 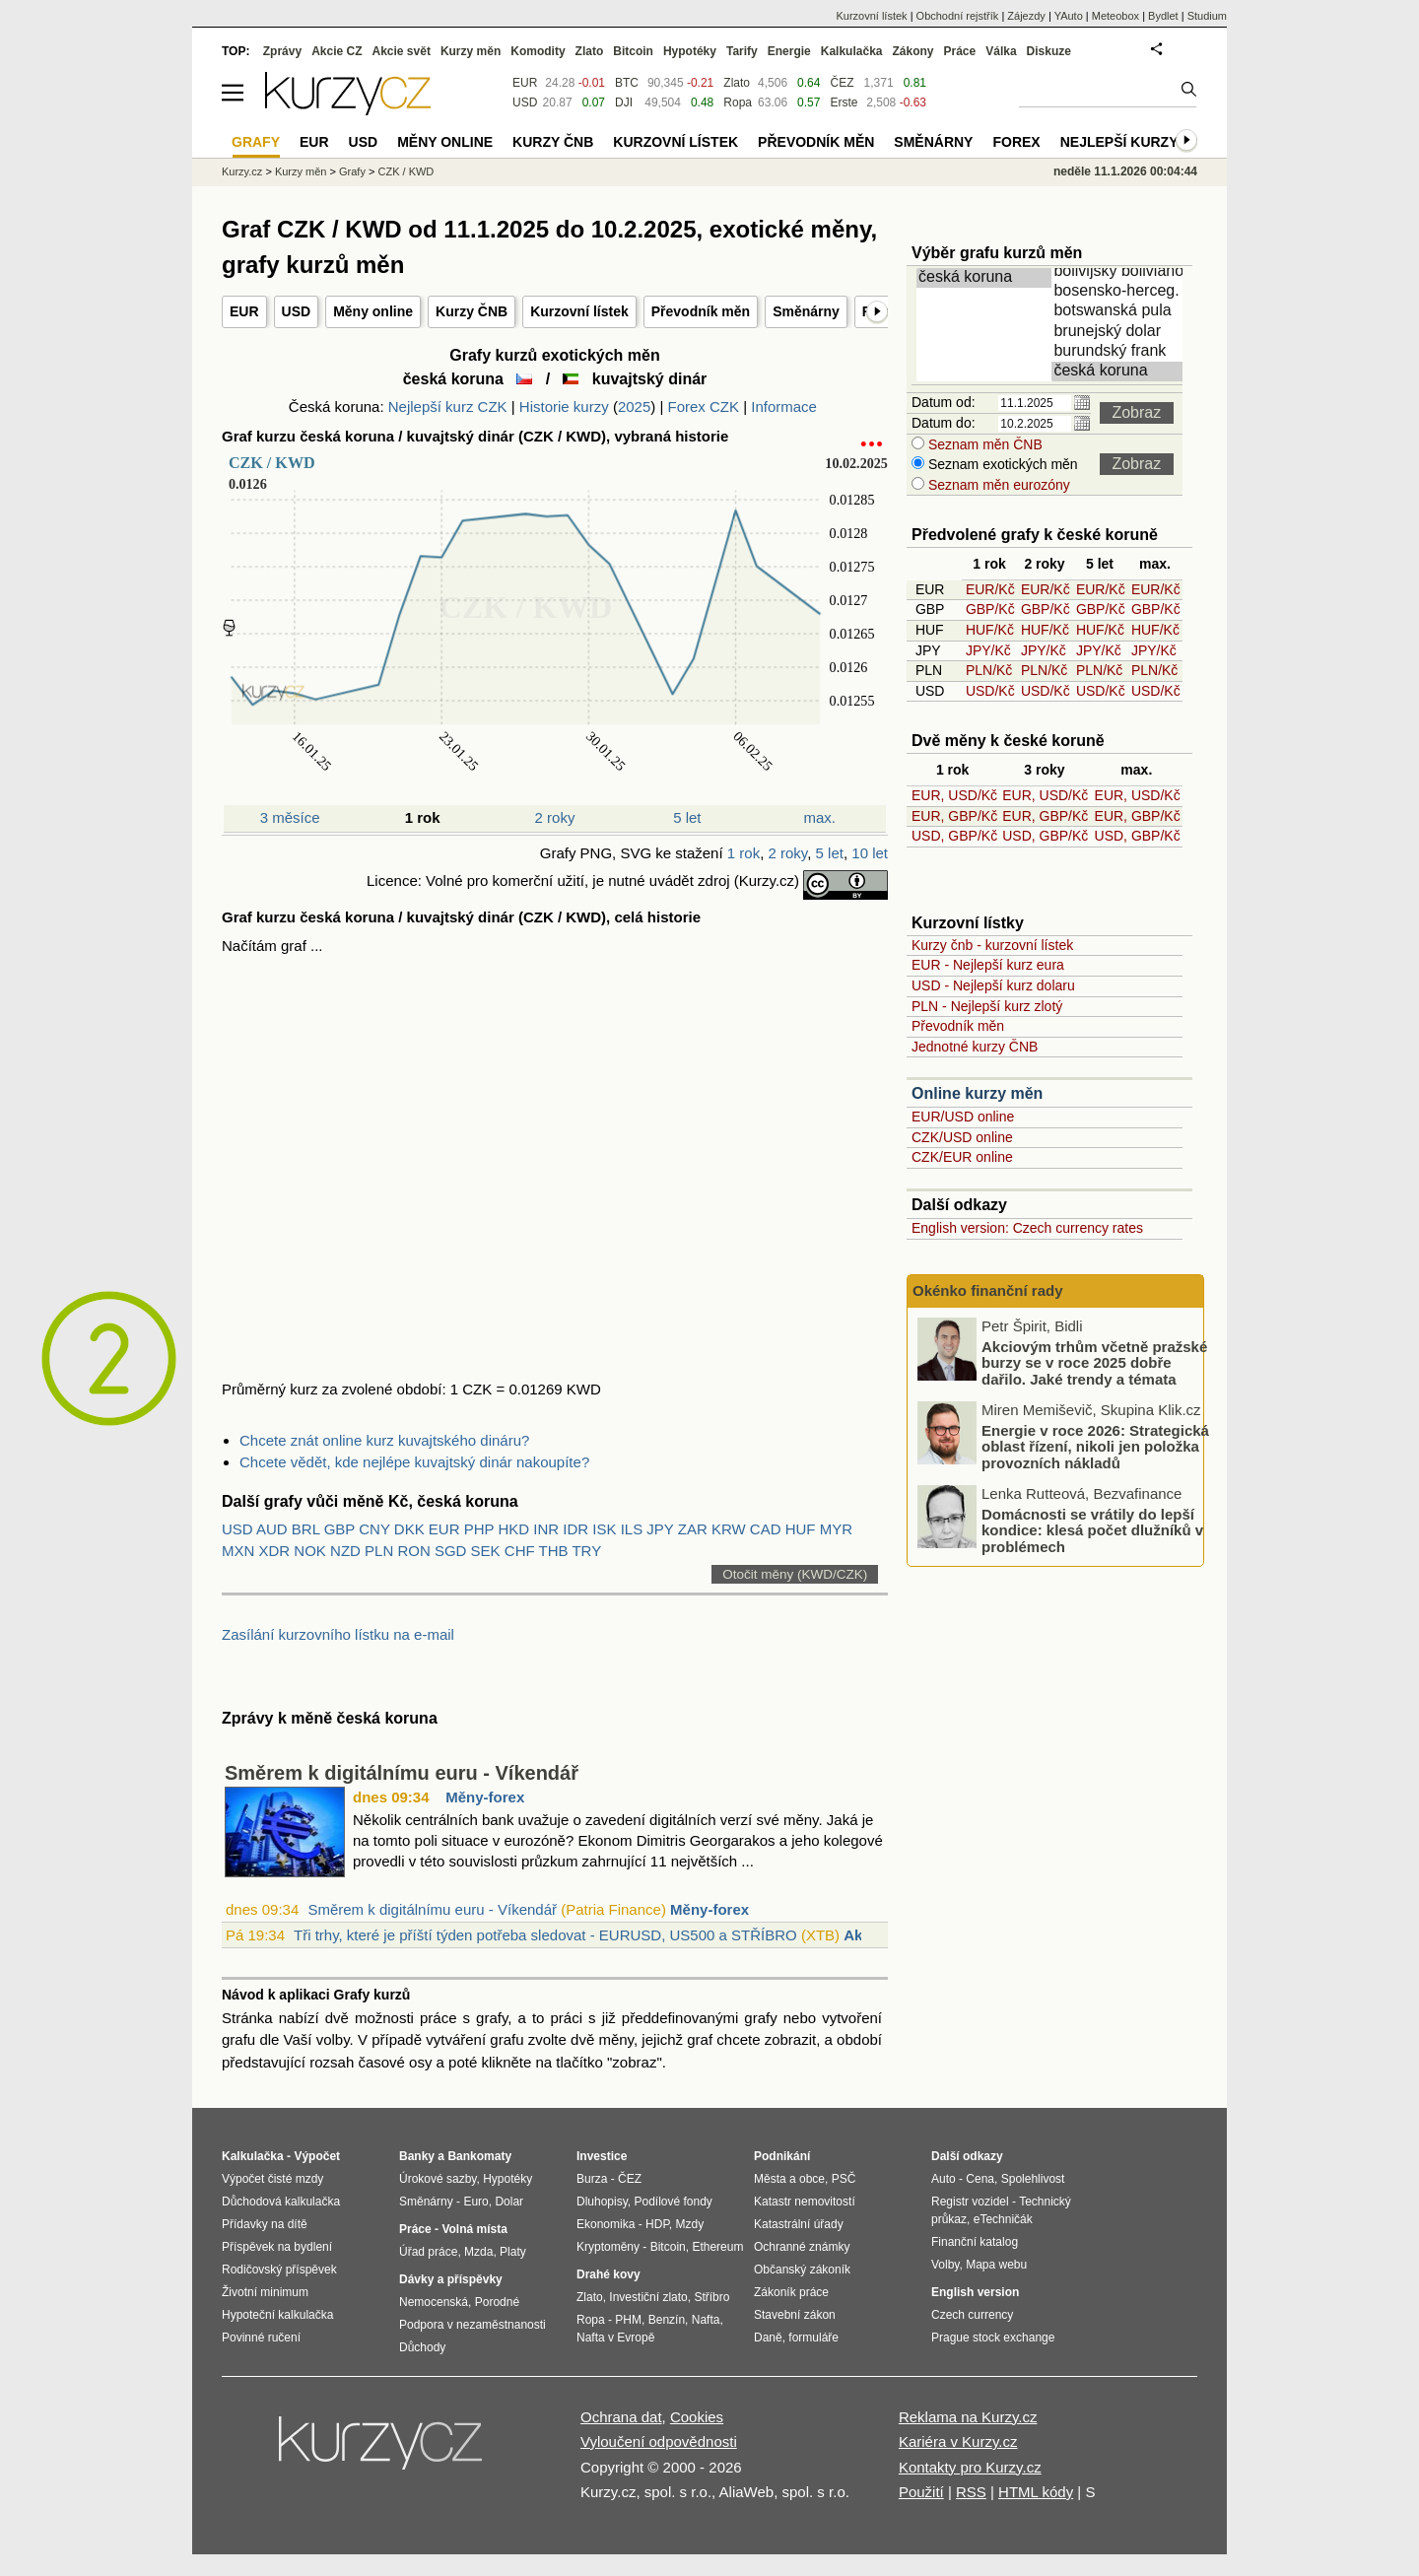 What do you see at coordinates (108, 1358) in the screenshot?
I see `indicates step two in a multi-step process` at bounding box center [108, 1358].